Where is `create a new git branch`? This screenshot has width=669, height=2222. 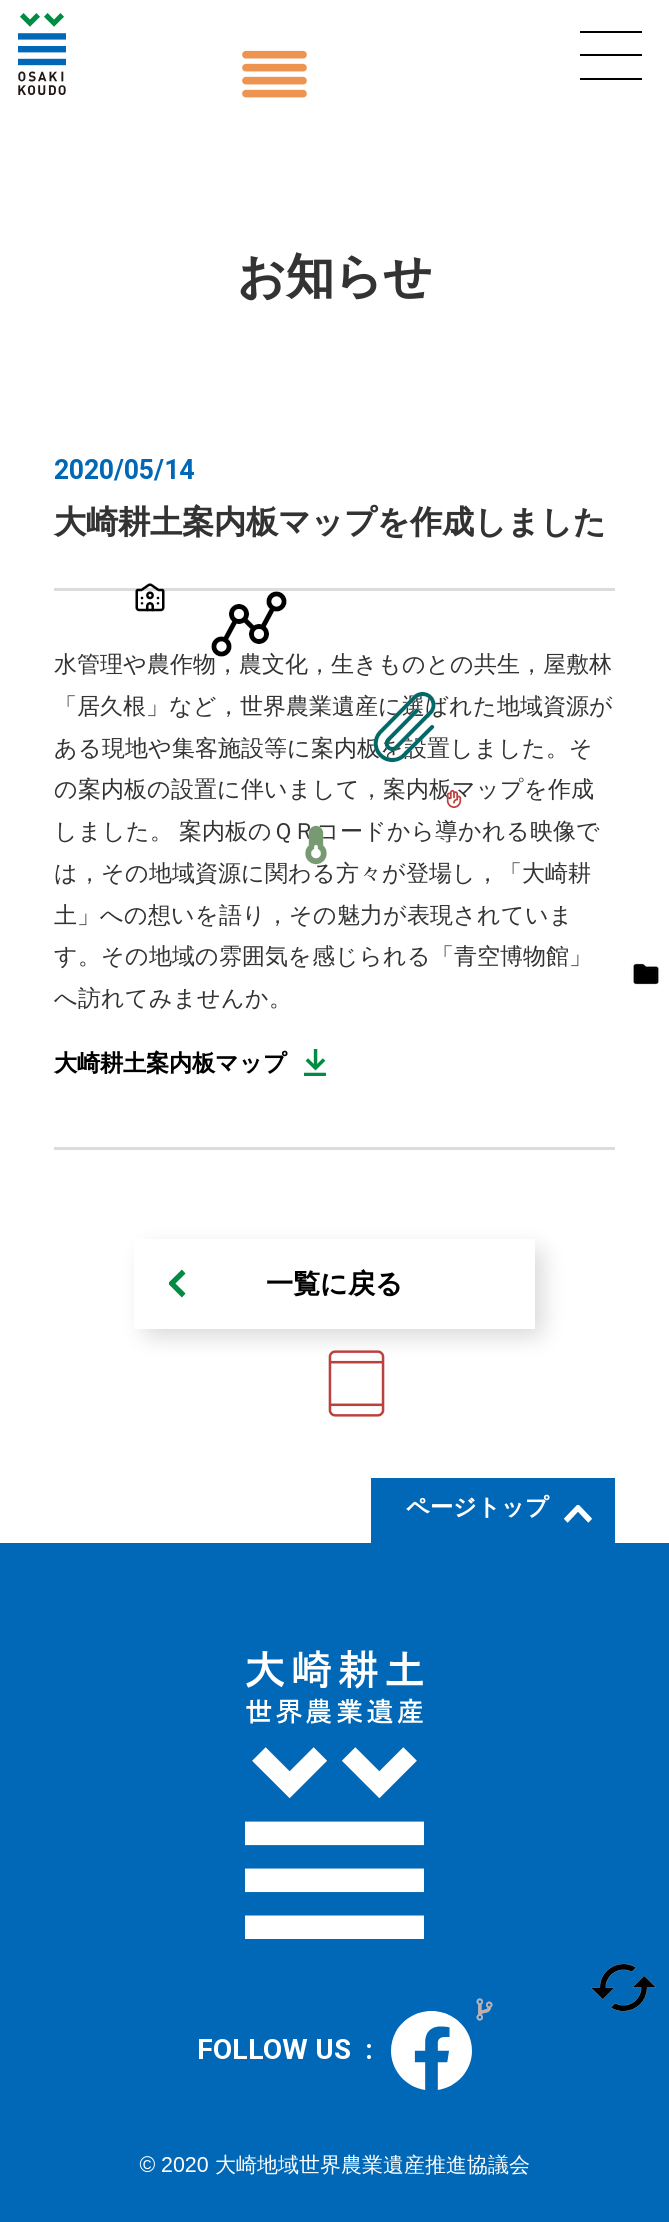
create a new git branch is located at coordinates (484, 2009).